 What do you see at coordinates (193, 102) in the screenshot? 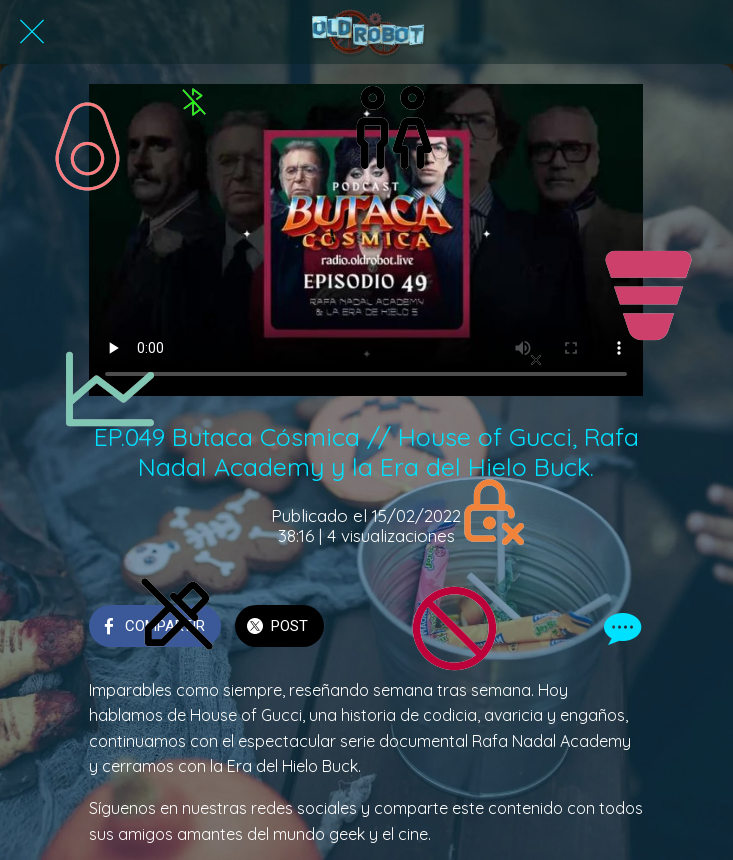
I see `bluetooth is disabled or turned off` at bounding box center [193, 102].